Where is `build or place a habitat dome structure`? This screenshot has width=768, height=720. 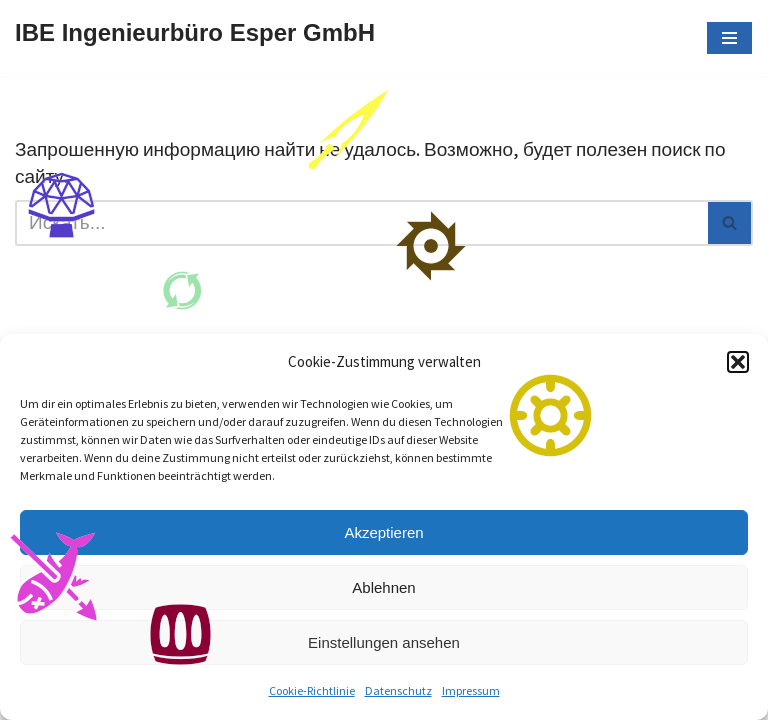 build or place a habitat dome structure is located at coordinates (61, 204).